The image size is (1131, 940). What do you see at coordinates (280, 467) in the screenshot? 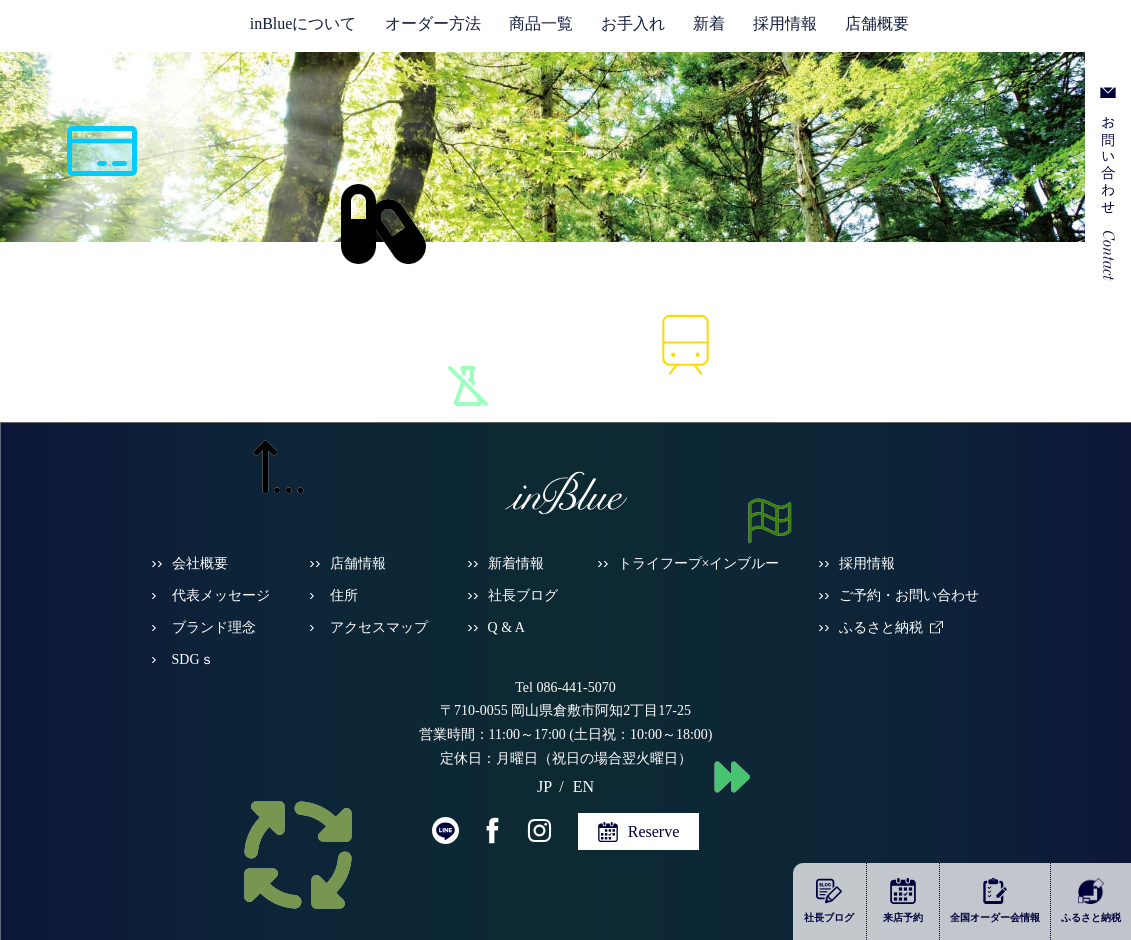
I see `represents the y-axis in a chart or graph` at bounding box center [280, 467].